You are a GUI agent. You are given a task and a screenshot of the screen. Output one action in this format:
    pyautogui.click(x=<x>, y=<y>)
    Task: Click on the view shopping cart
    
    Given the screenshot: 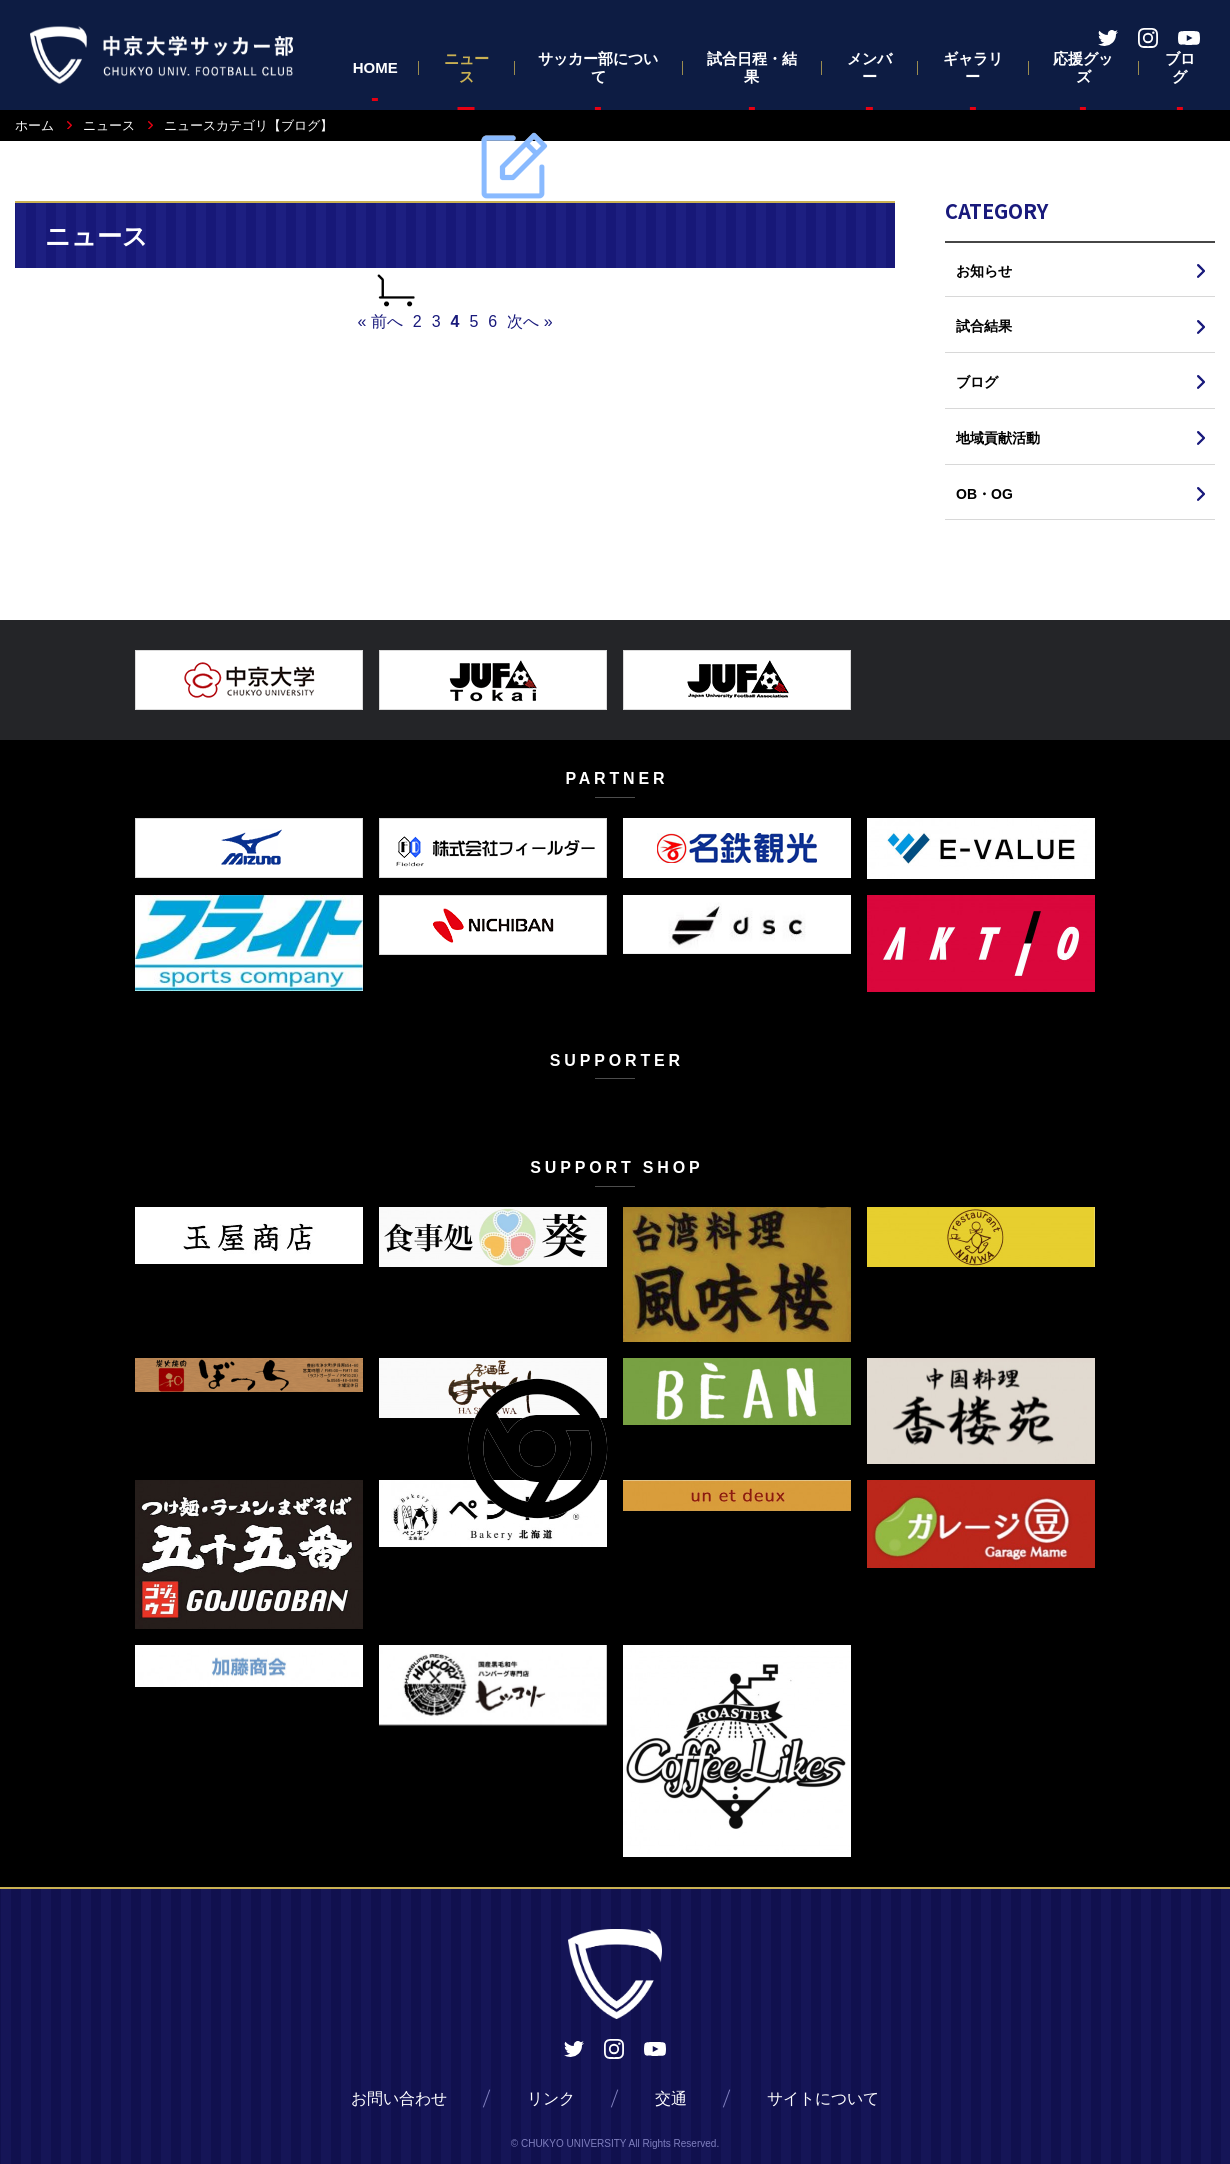 What is the action you would take?
    pyautogui.click(x=395, y=288)
    